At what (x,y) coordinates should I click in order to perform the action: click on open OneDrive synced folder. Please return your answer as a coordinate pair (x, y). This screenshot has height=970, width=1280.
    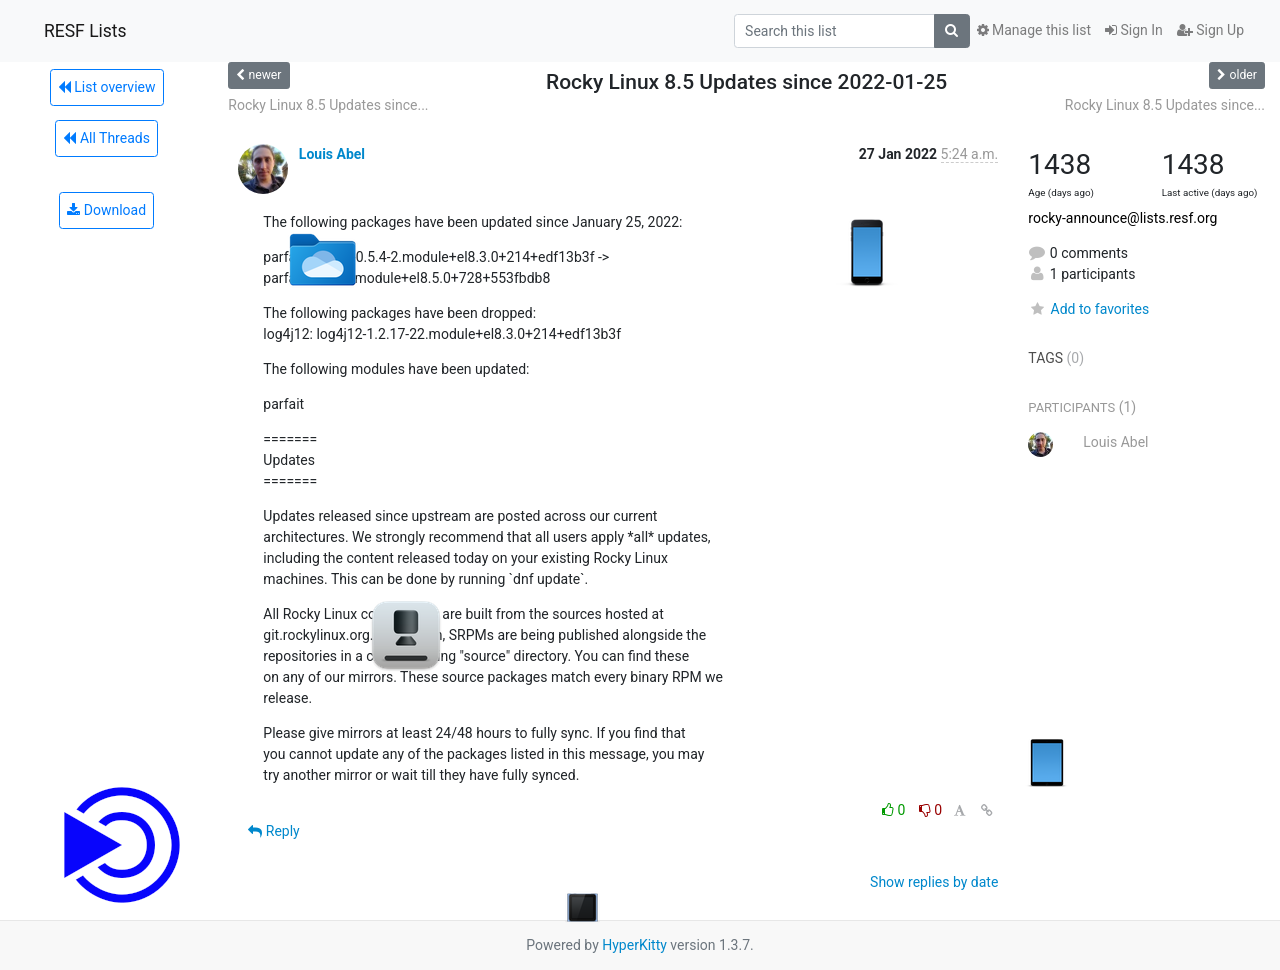
    Looking at the image, I should click on (322, 261).